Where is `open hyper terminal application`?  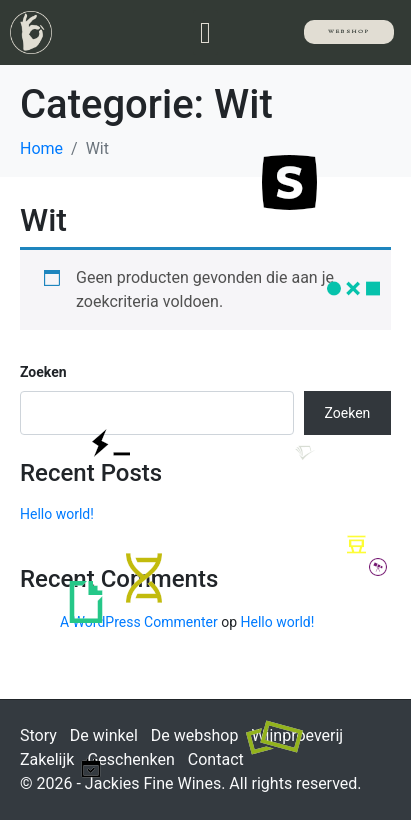
open hyper terminal application is located at coordinates (111, 443).